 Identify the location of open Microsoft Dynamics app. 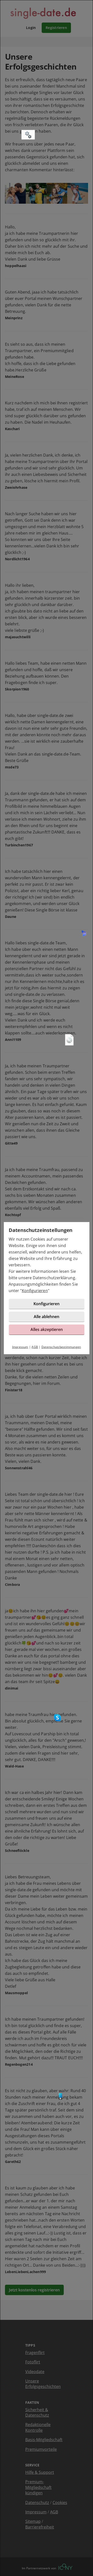
(84, 933).